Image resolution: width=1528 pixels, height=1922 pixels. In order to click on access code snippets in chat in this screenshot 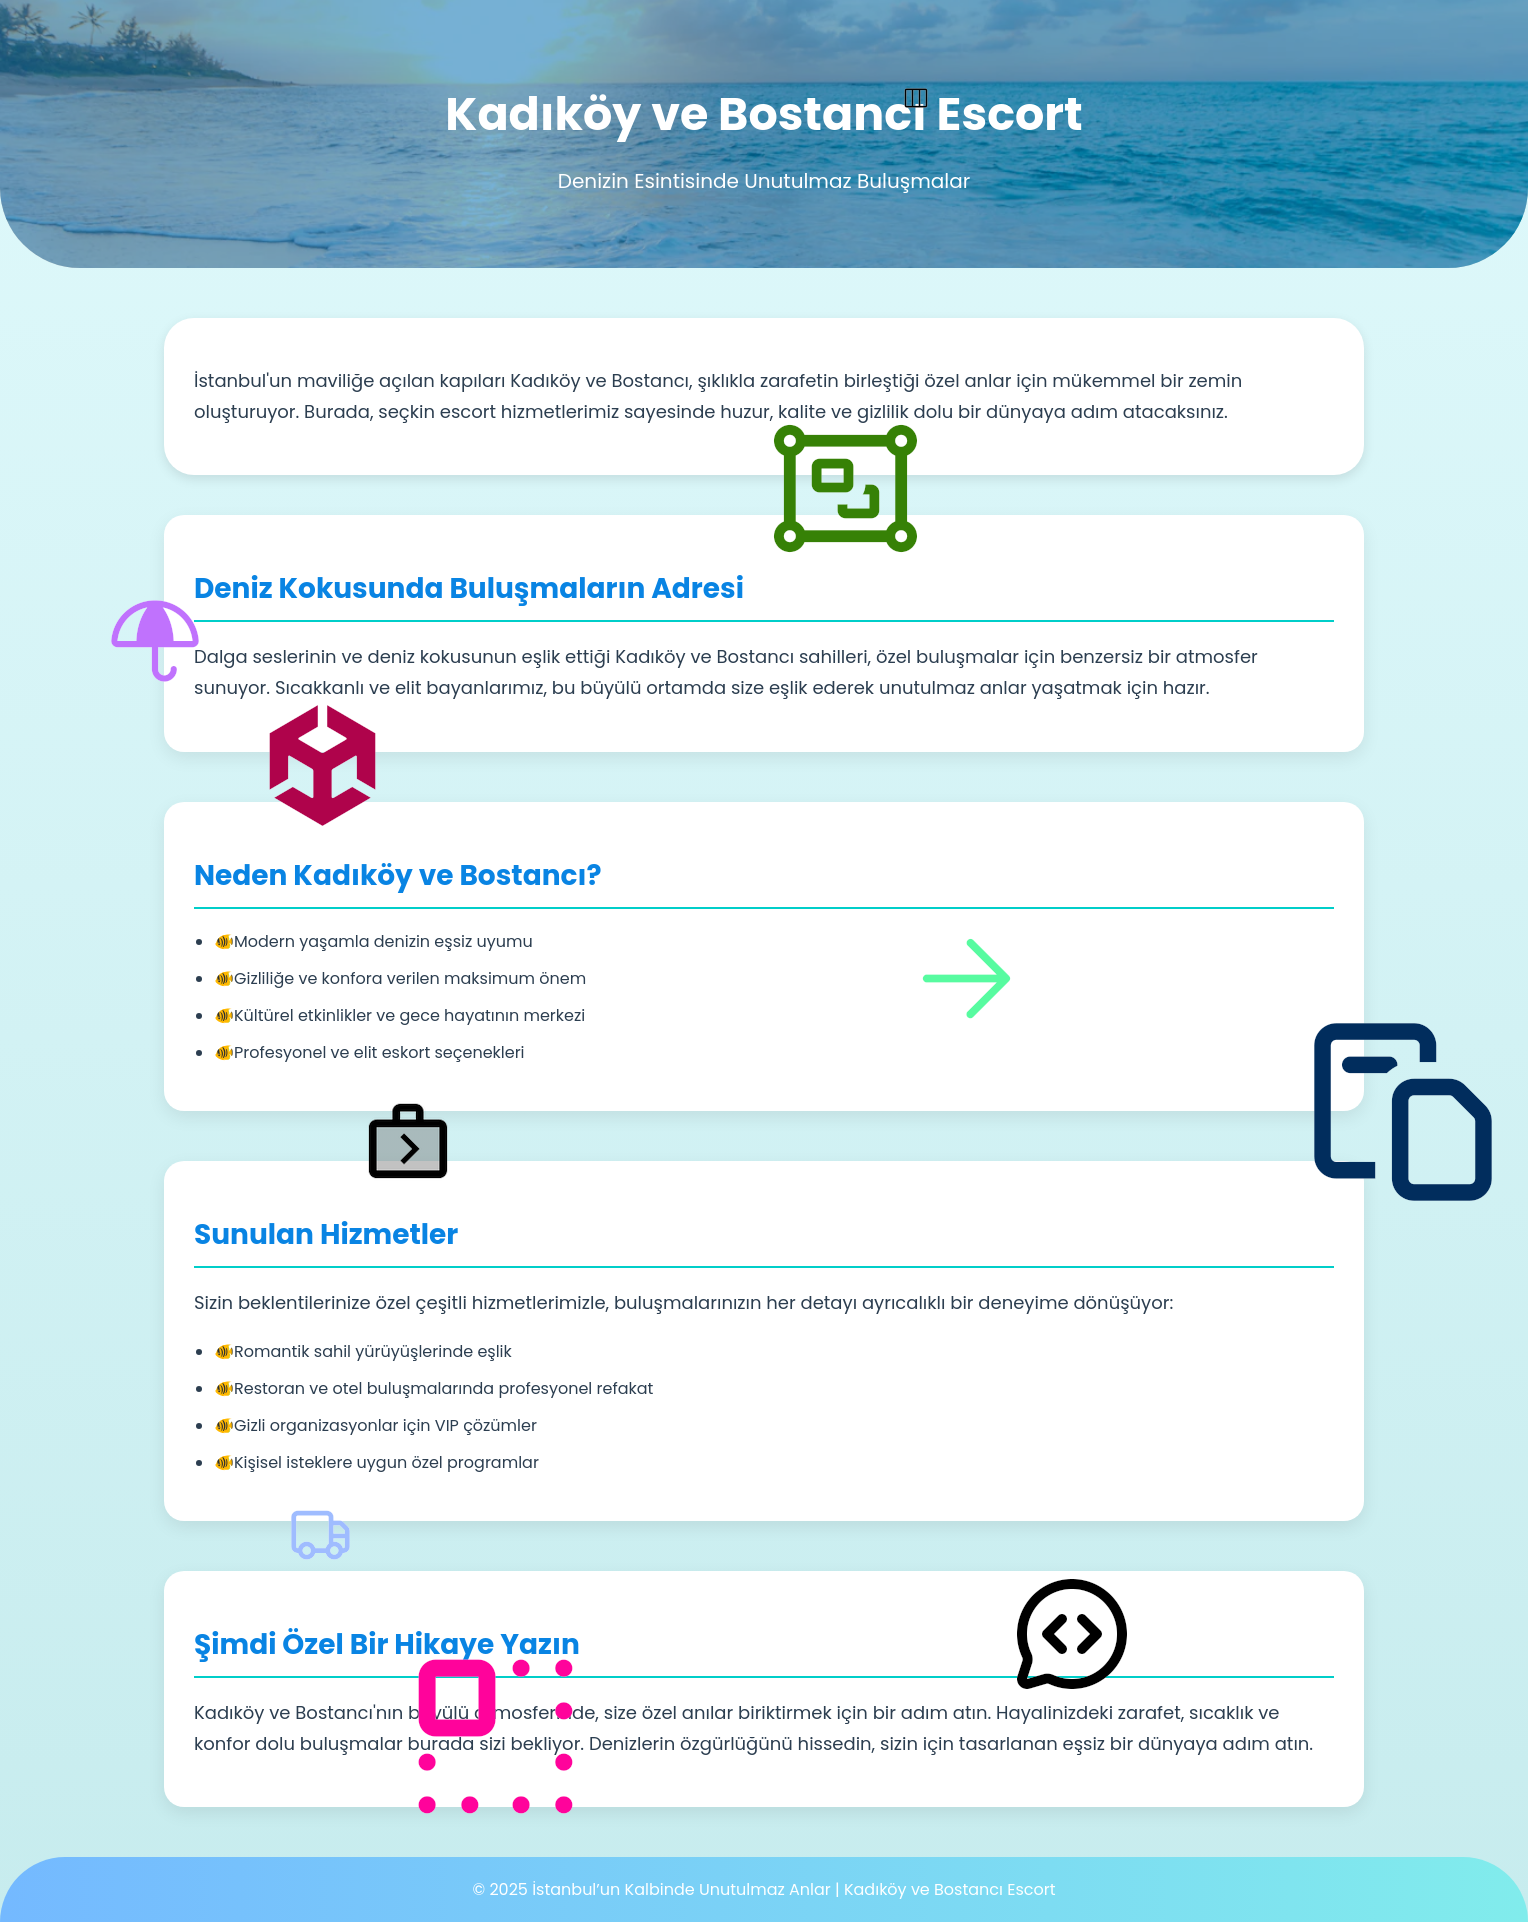, I will do `click(1072, 1634)`.